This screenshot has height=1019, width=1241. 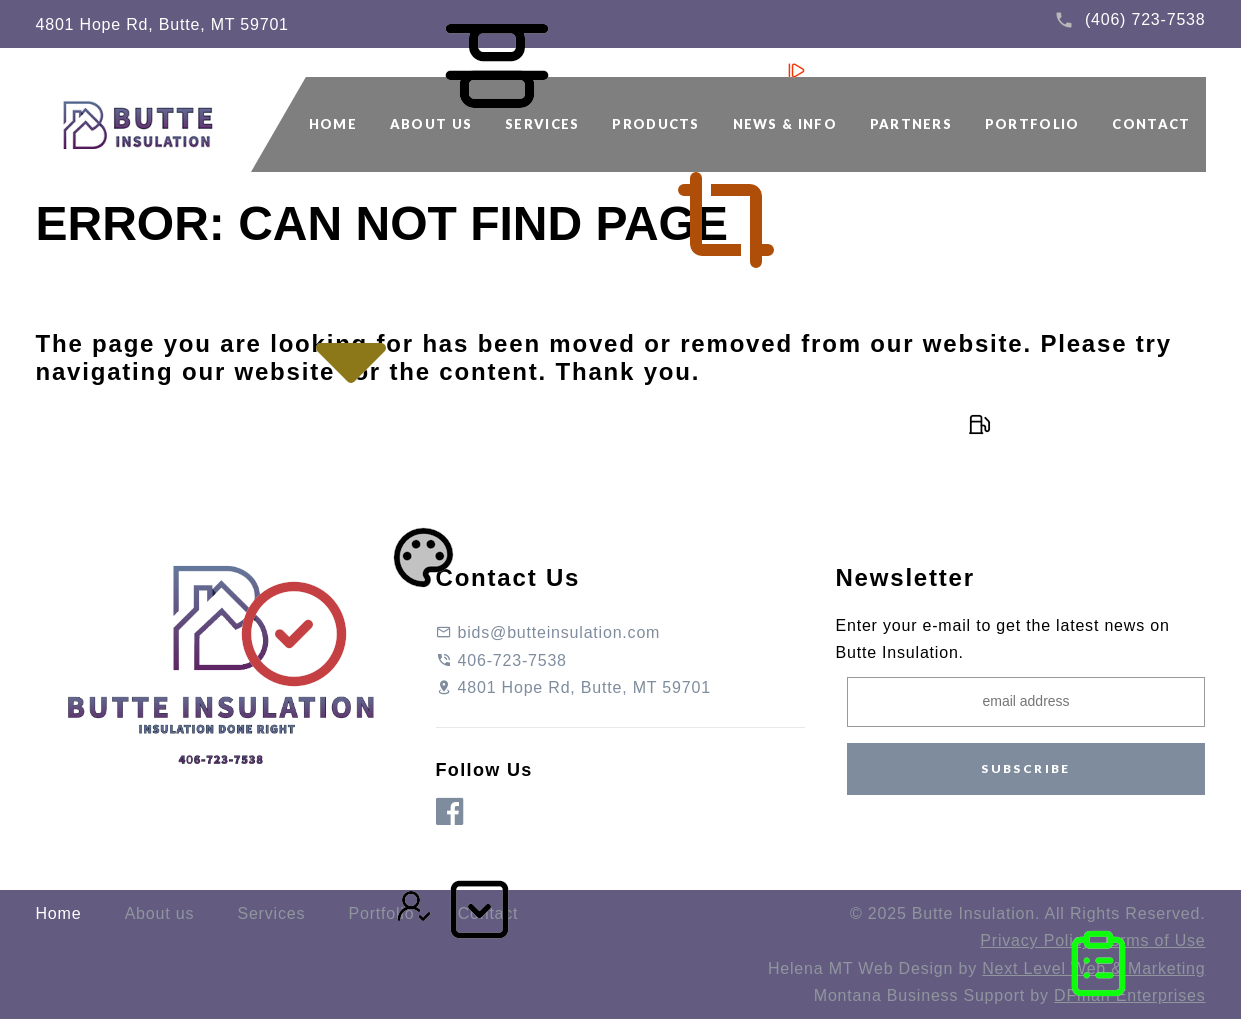 What do you see at coordinates (979, 424) in the screenshot?
I see `find nearby gas stations` at bounding box center [979, 424].